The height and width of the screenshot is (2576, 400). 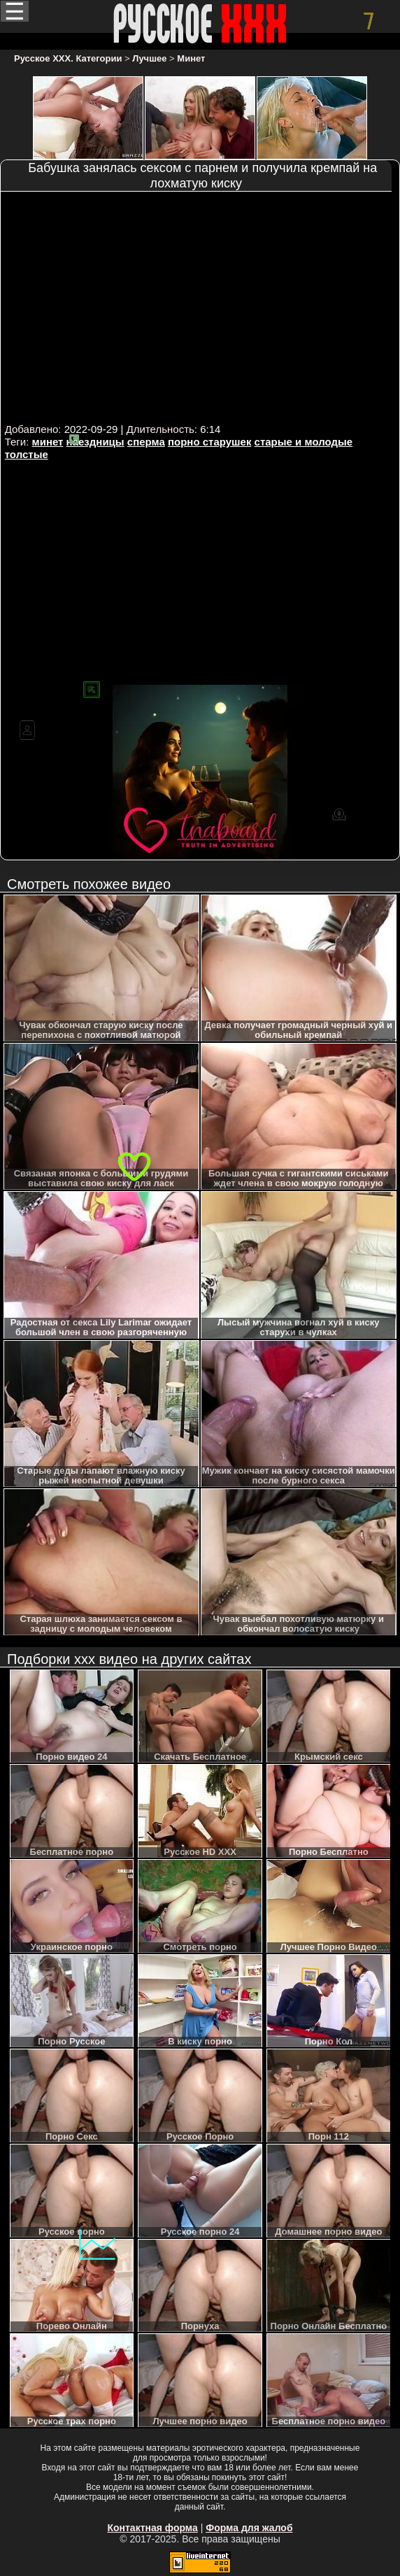 What do you see at coordinates (92, 690) in the screenshot?
I see `navigate to previous screen or section` at bounding box center [92, 690].